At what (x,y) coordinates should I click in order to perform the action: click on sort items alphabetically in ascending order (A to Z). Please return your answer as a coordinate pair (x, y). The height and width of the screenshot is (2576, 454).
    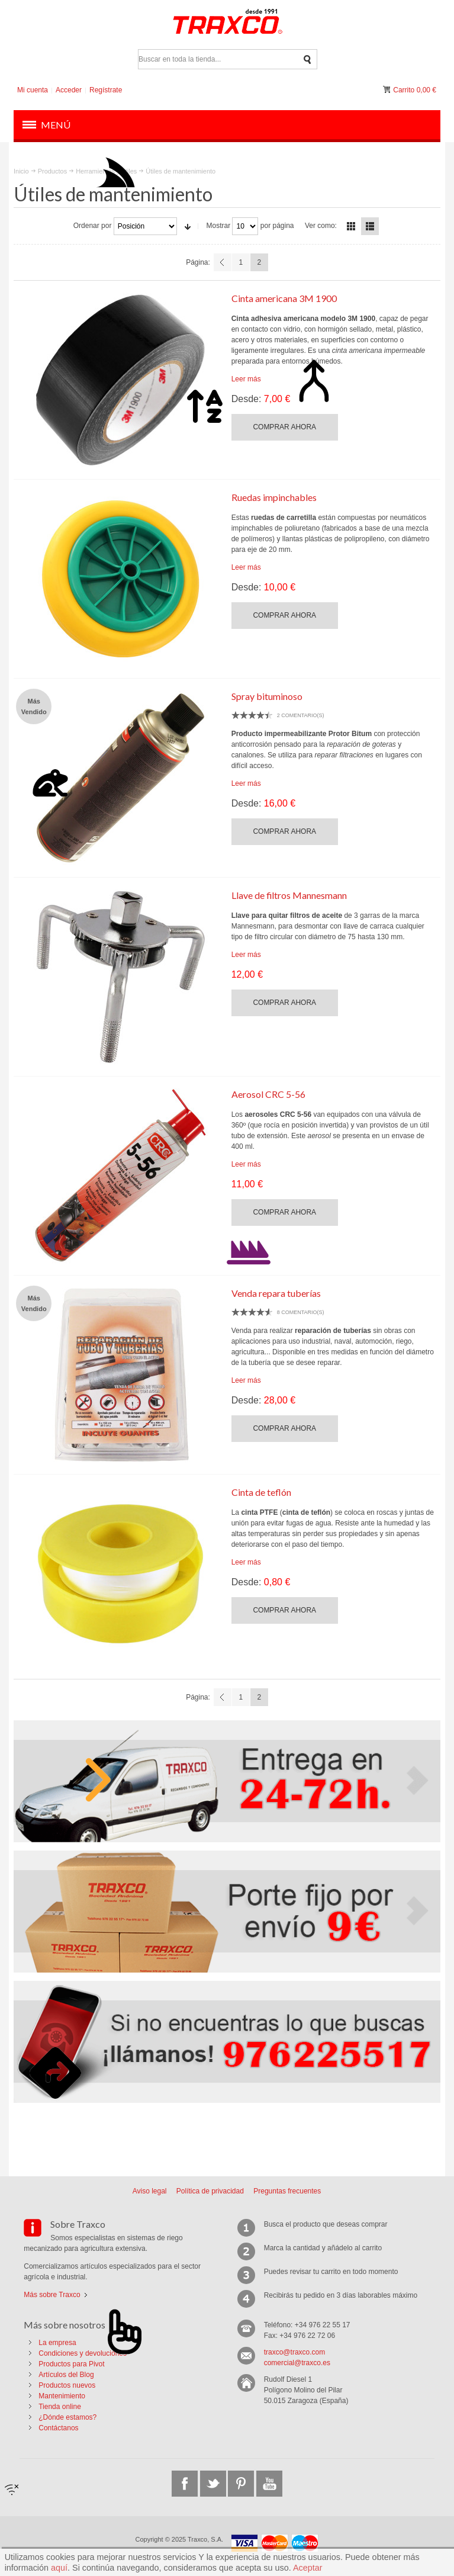
    Looking at the image, I should click on (205, 406).